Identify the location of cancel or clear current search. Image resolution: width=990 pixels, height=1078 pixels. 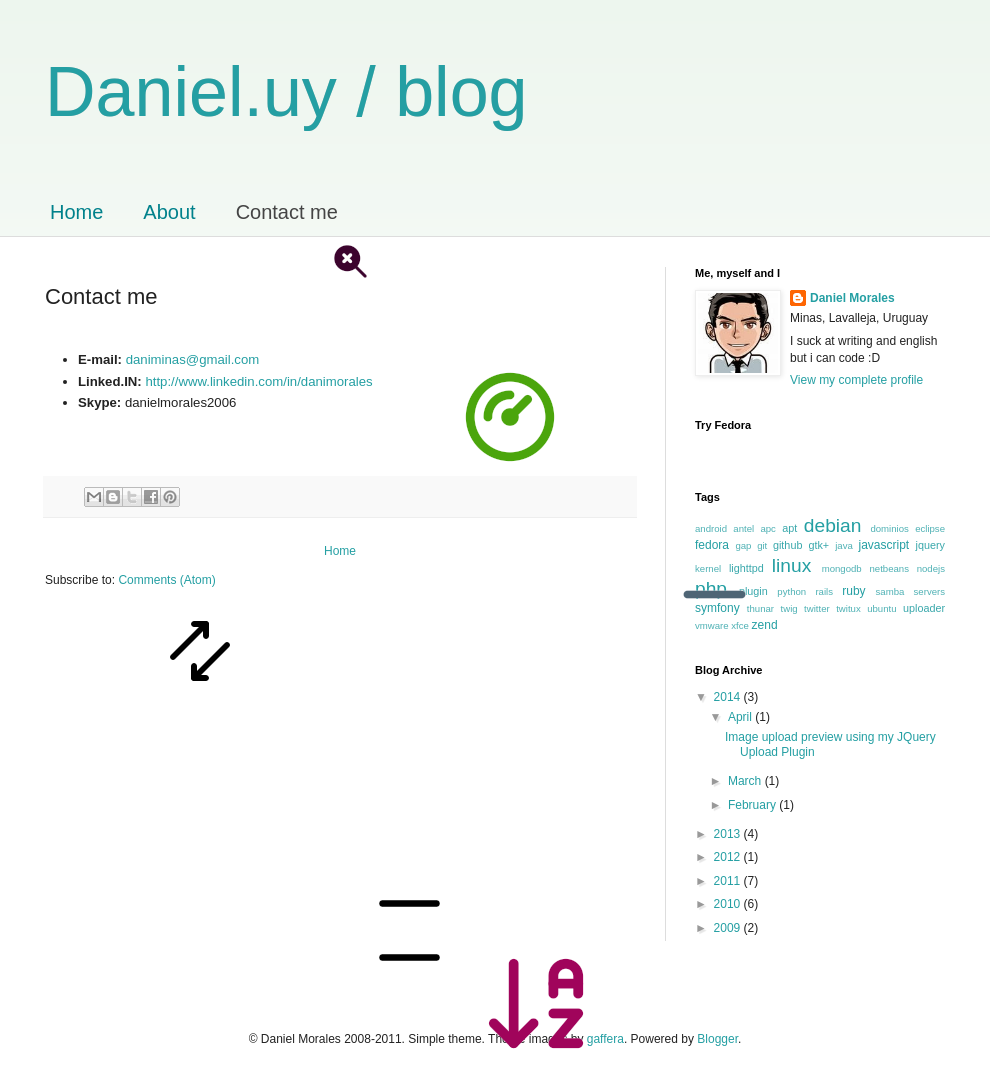
(350, 261).